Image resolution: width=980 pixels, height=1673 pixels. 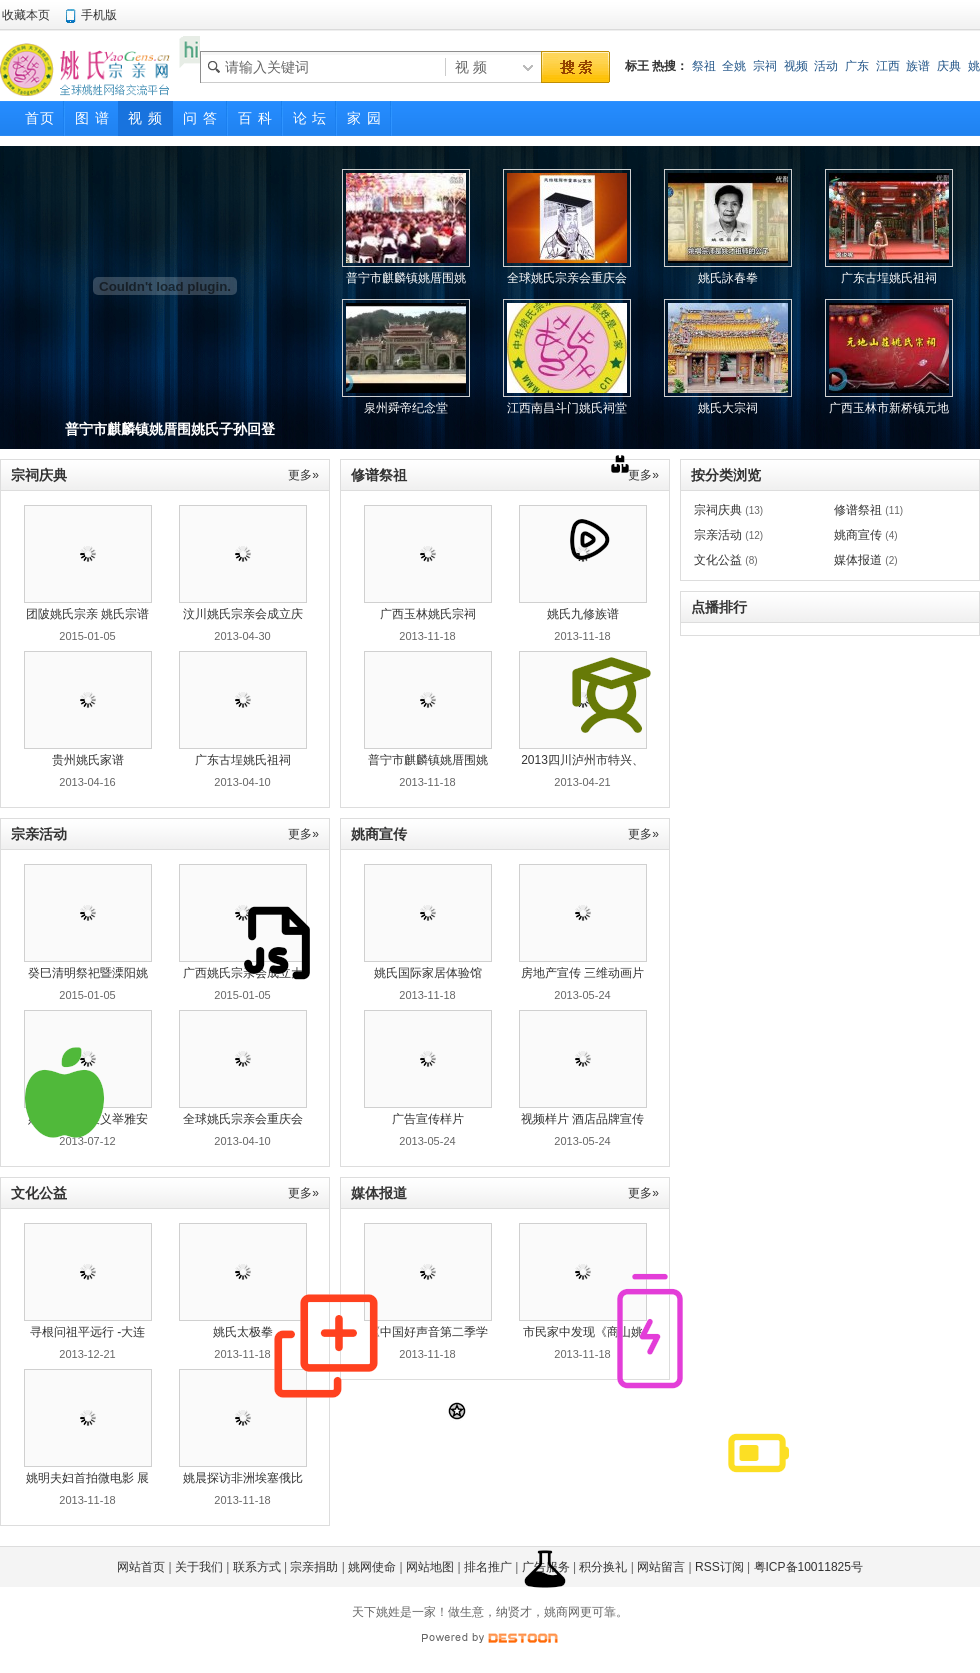 What do you see at coordinates (457, 1411) in the screenshot?
I see `view favorites or starred items` at bounding box center [457, 1411].